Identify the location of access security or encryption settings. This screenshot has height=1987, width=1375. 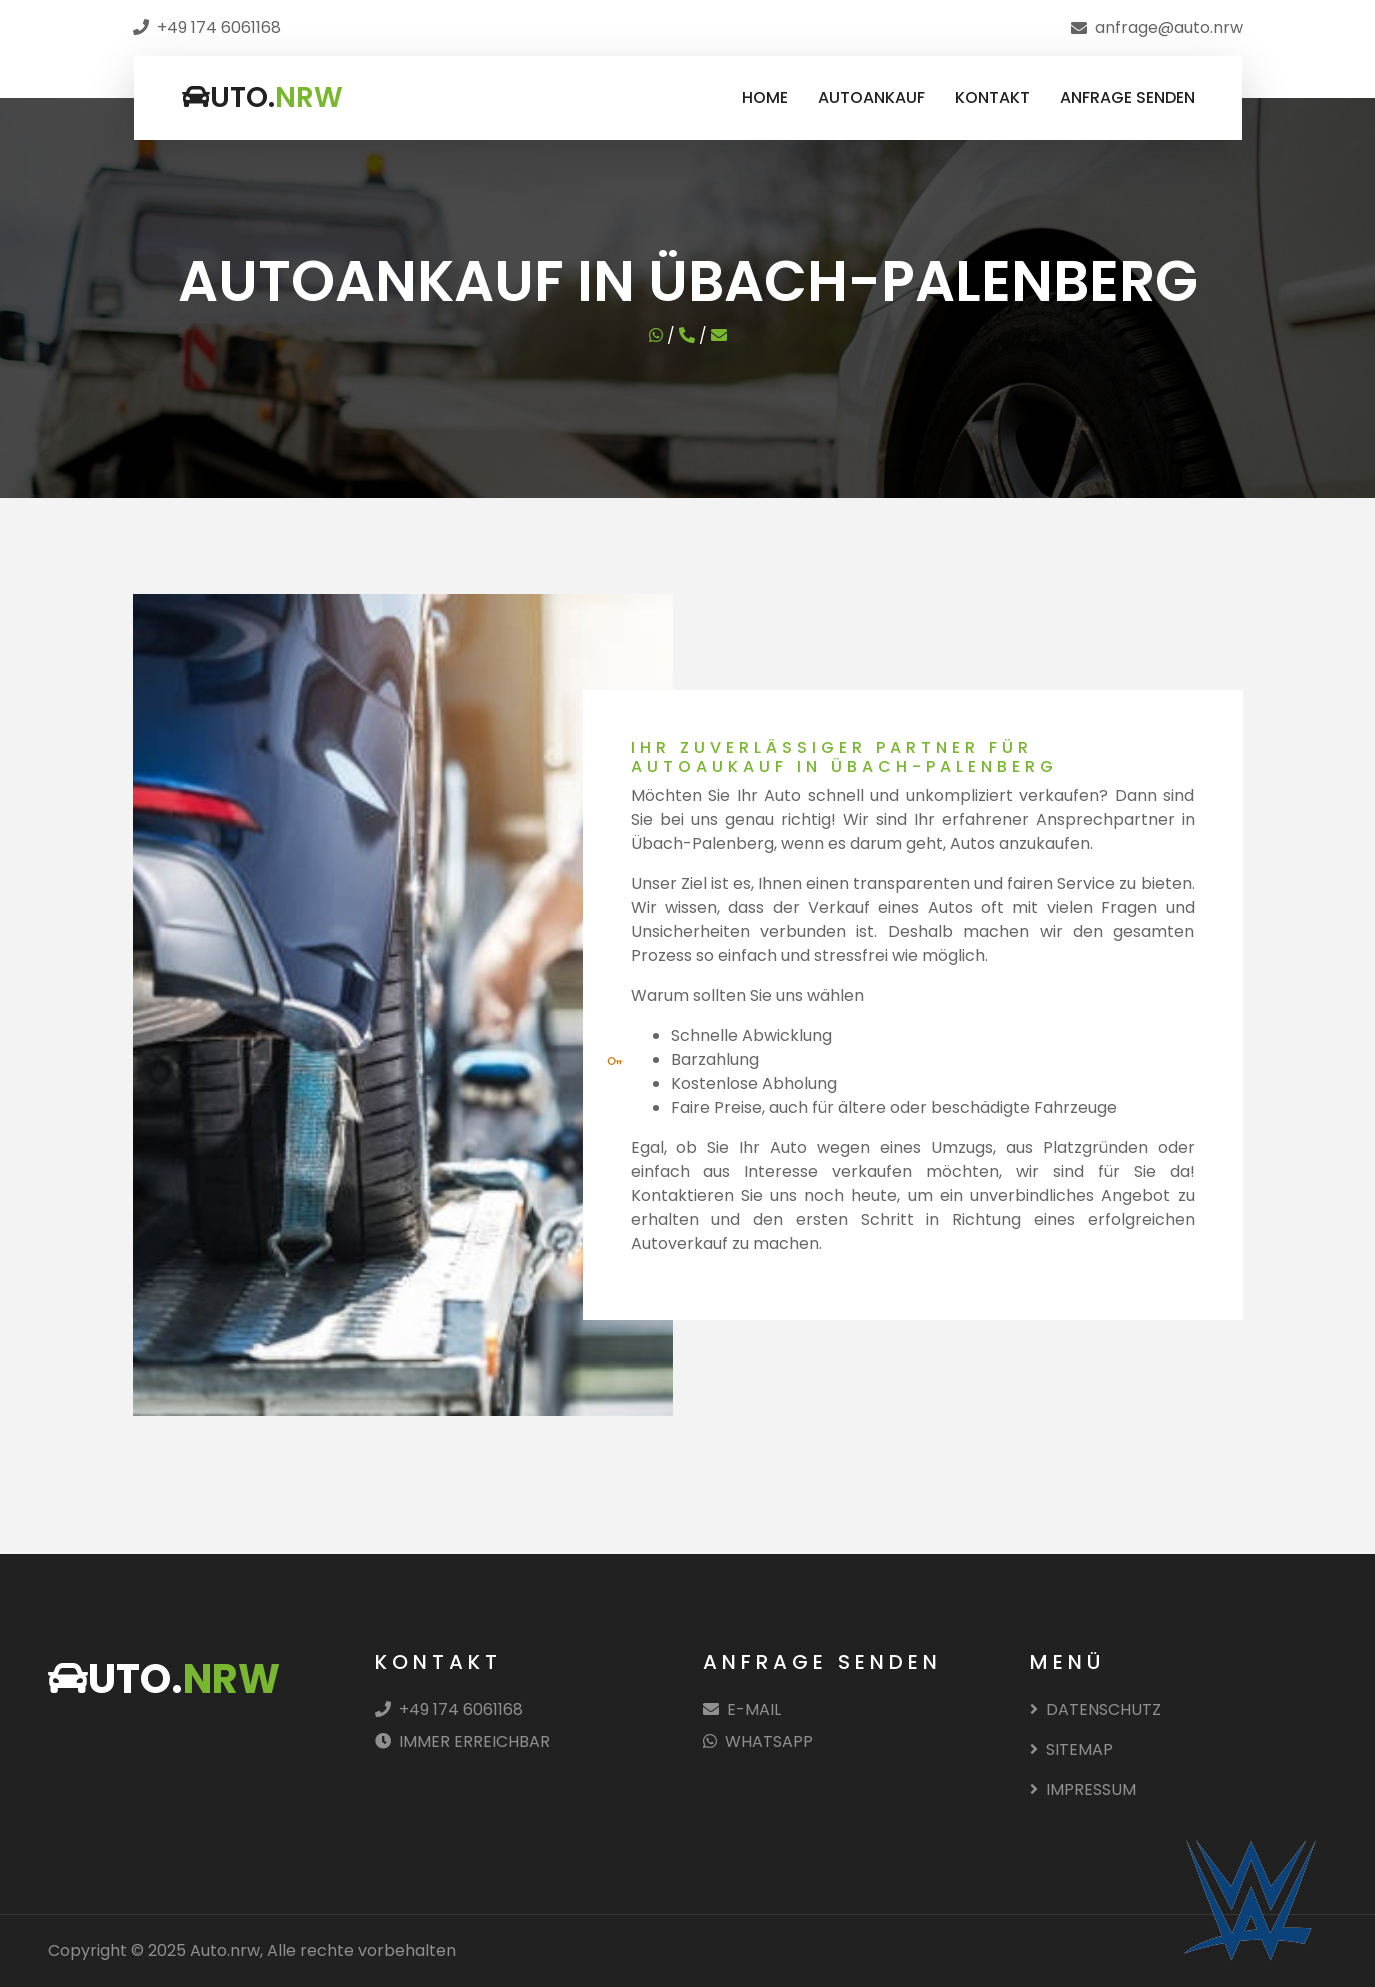
(615, 1061).